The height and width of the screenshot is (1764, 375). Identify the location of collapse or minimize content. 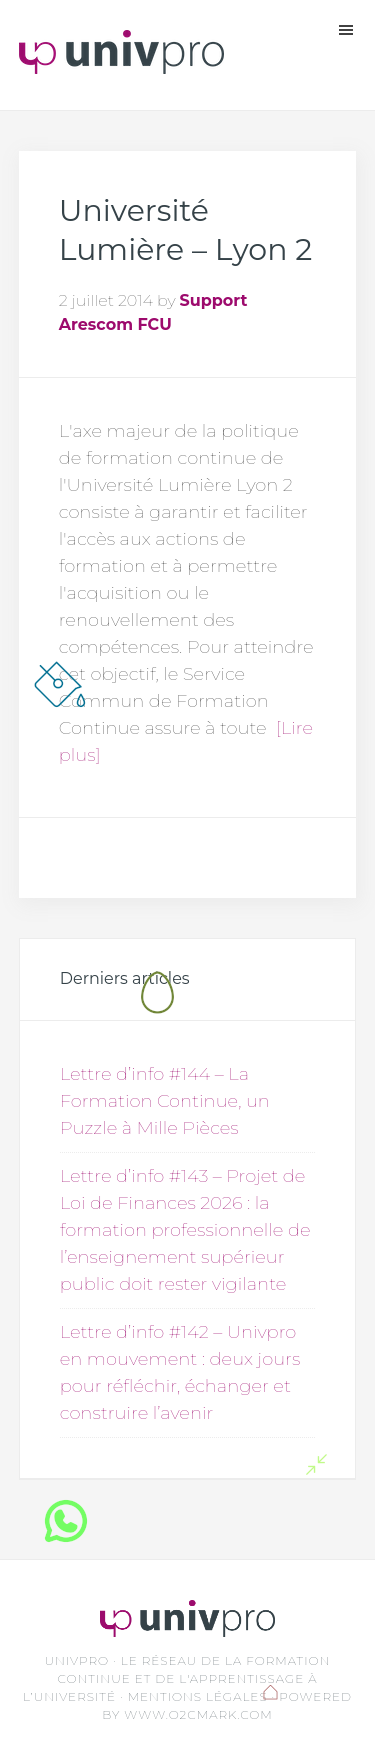
(316, 1464).